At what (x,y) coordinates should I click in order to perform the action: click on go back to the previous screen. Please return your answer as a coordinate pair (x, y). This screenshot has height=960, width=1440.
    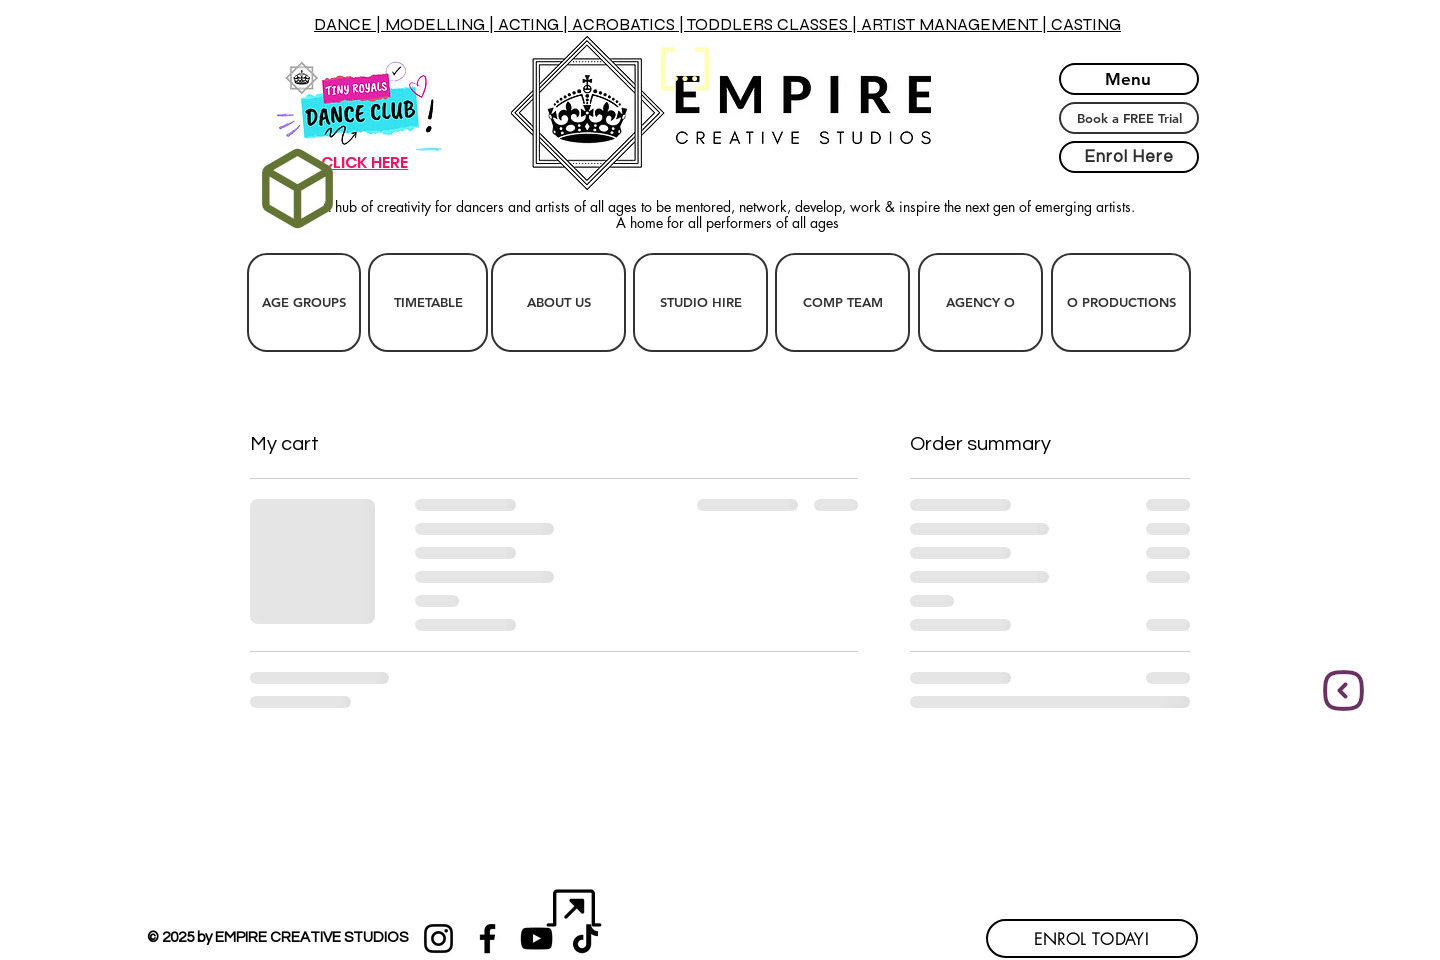
    Looking at the image, I should click on (1343, 690).